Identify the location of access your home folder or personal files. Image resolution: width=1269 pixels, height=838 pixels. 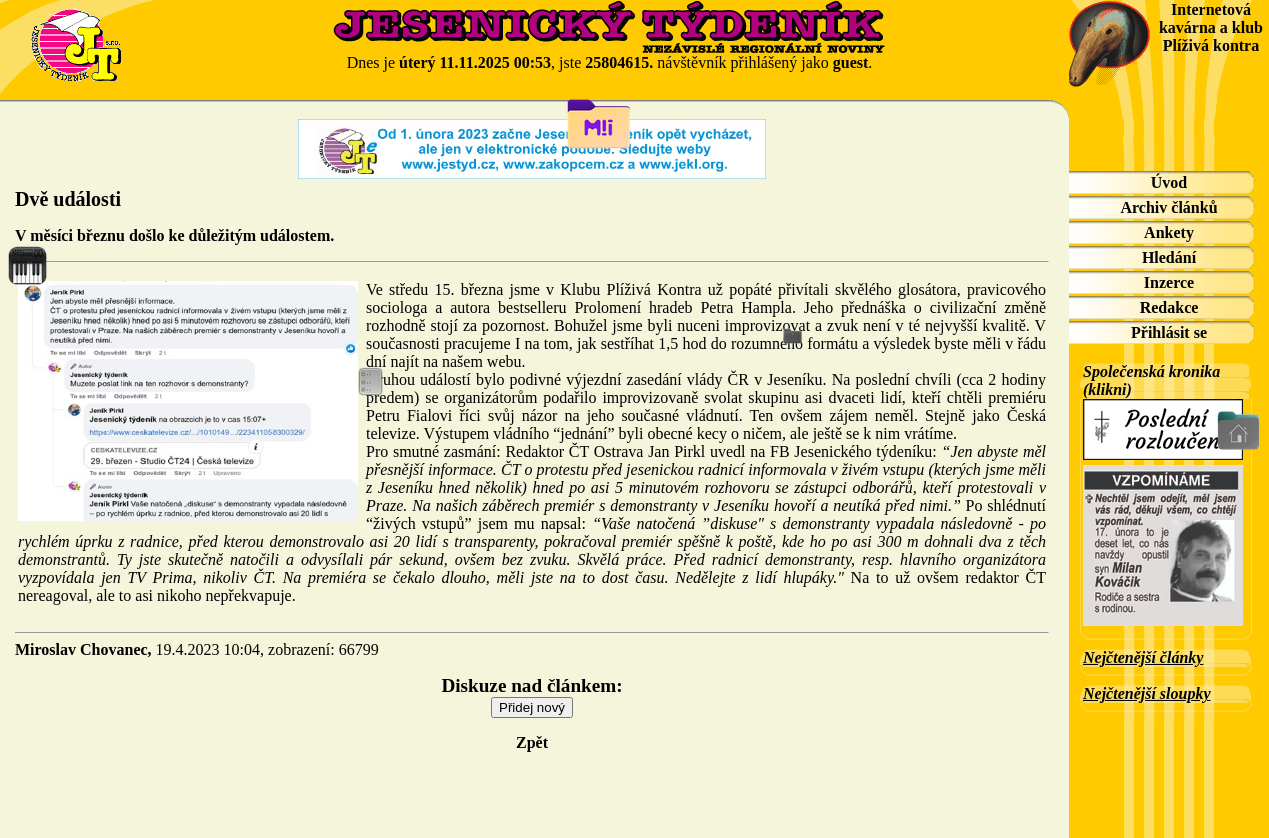
(1238, 430).